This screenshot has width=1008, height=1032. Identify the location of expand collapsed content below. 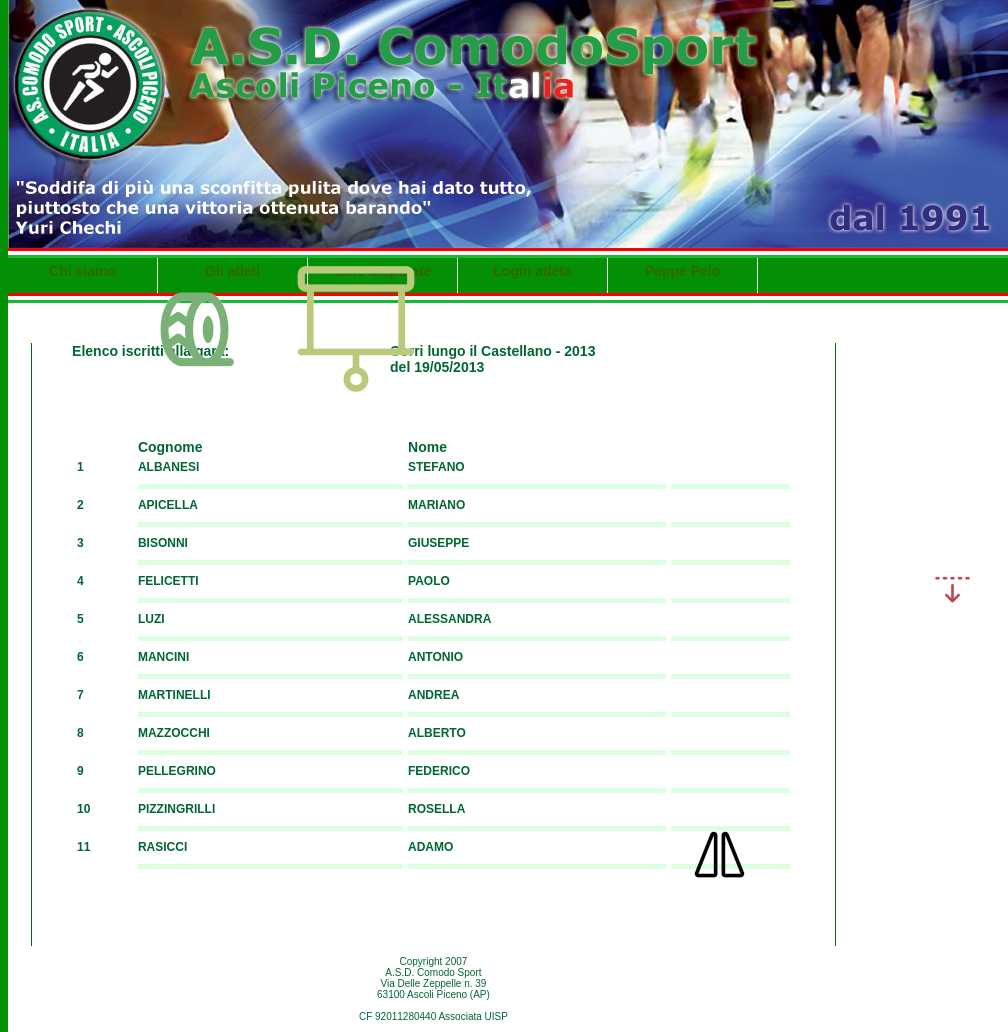
(952, 589).